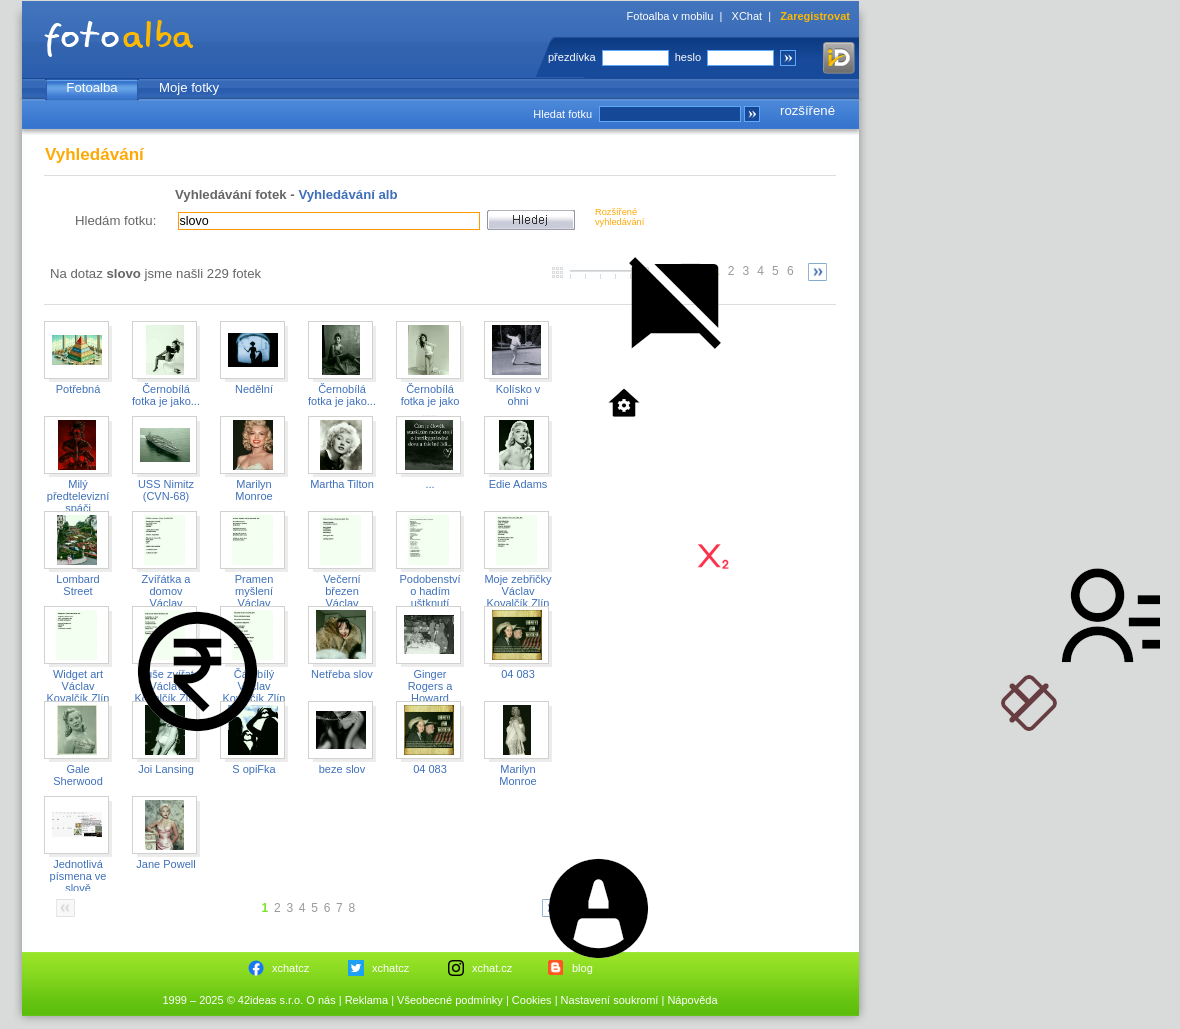  I want to click on format text as subscript, so click(711, 556).